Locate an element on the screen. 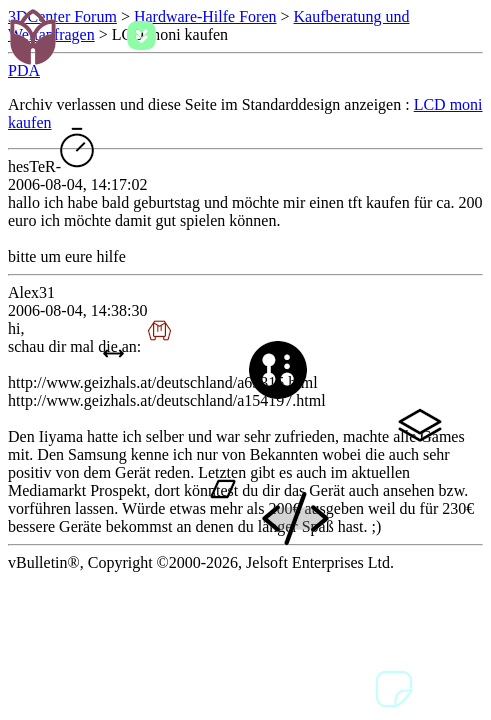  view layers or stacked content is located at coordinates (420, 426).